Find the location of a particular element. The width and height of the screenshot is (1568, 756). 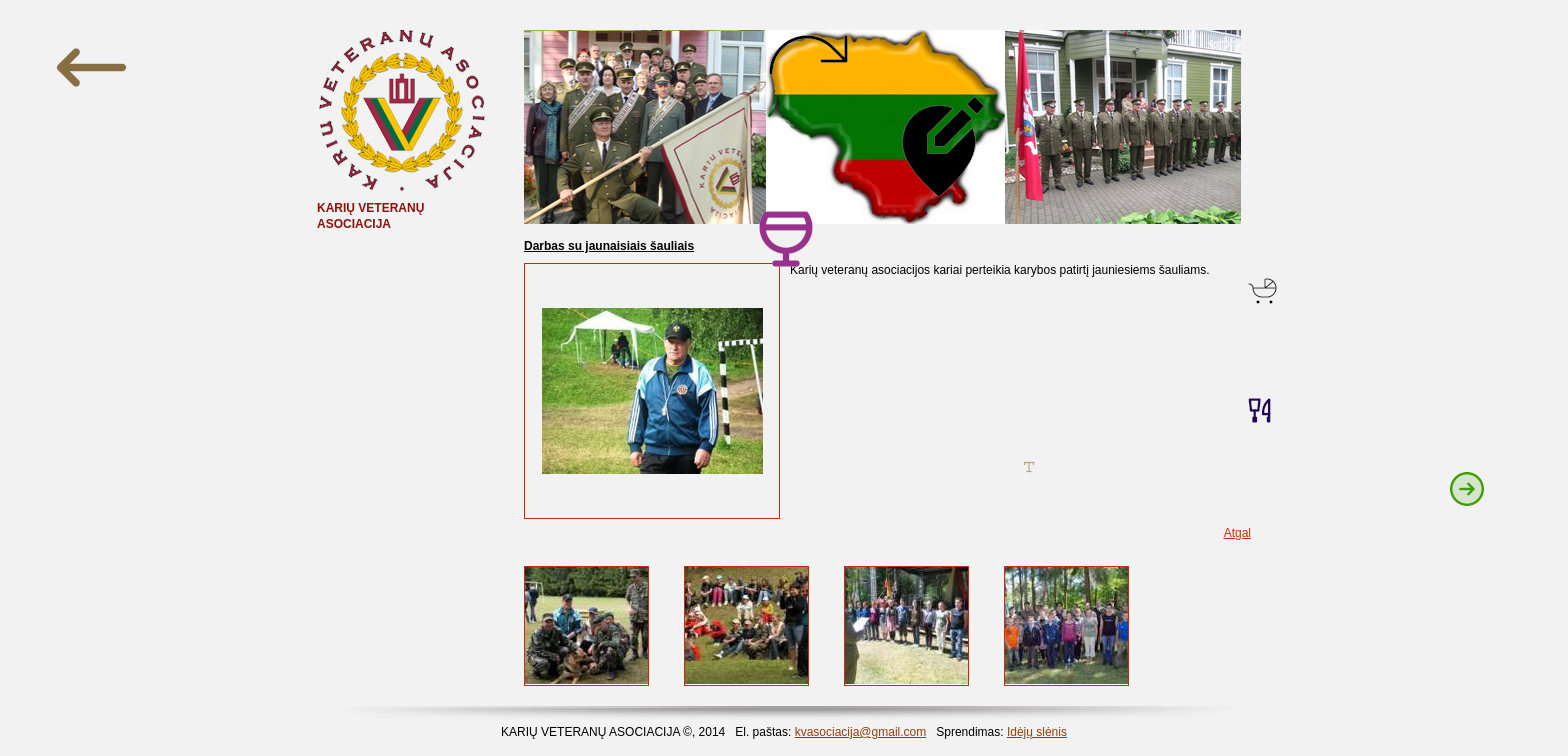

edit a saved location is located at coordinates (939, 151).